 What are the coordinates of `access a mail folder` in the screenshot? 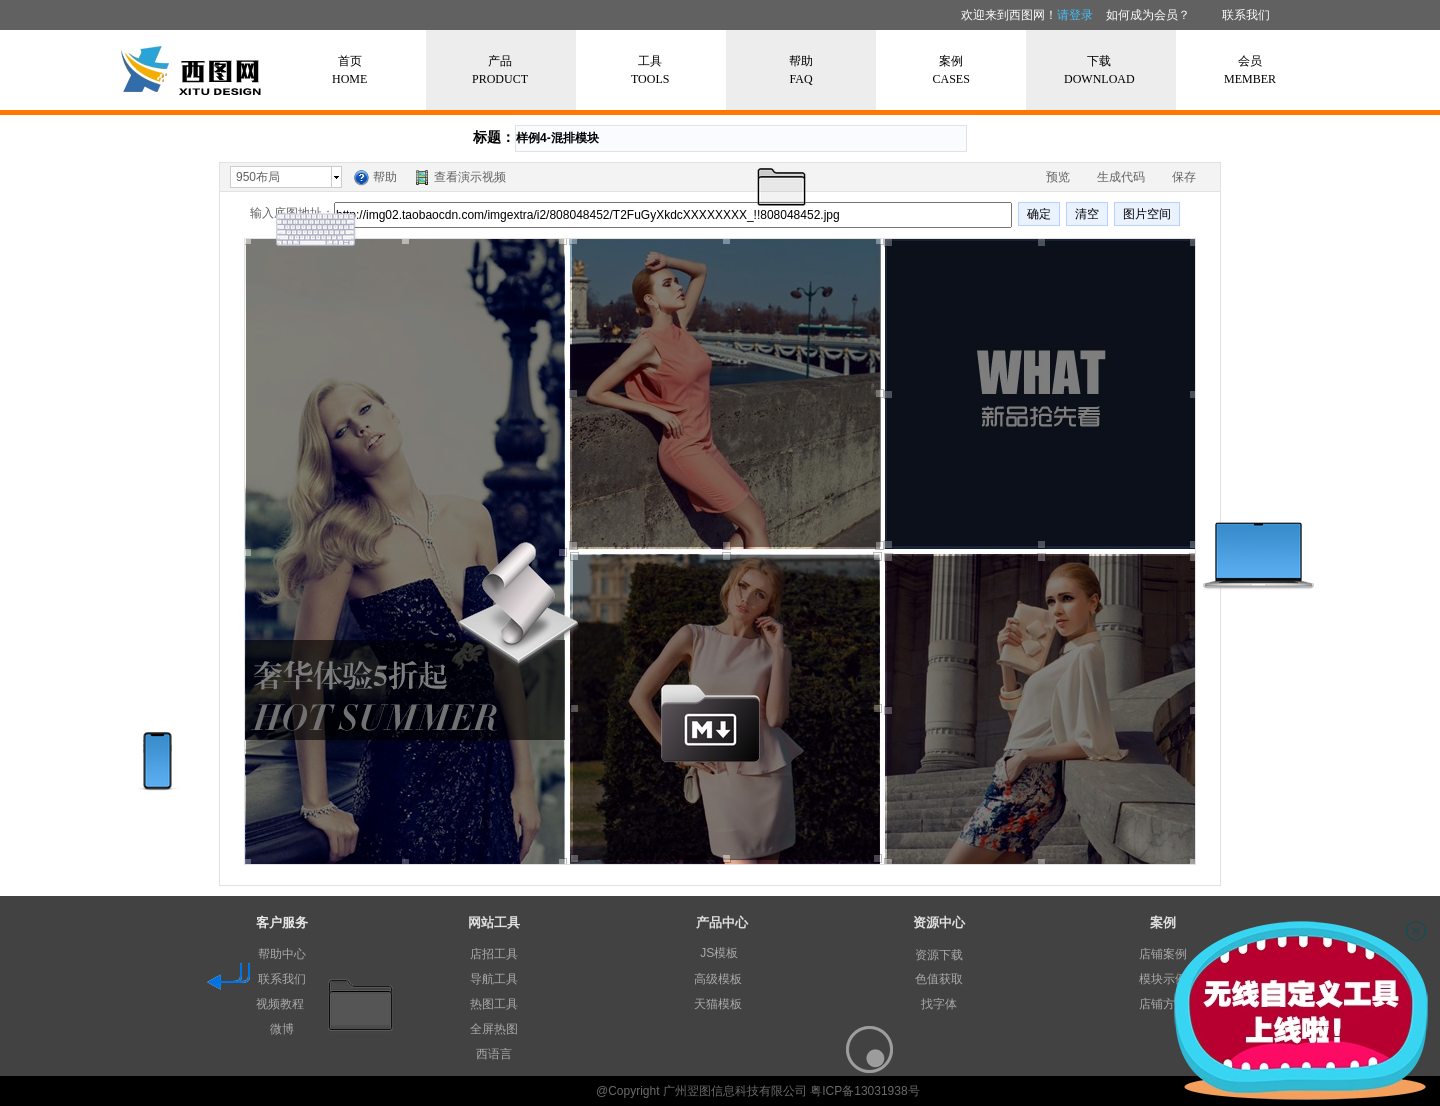 It's located at (781, 186).